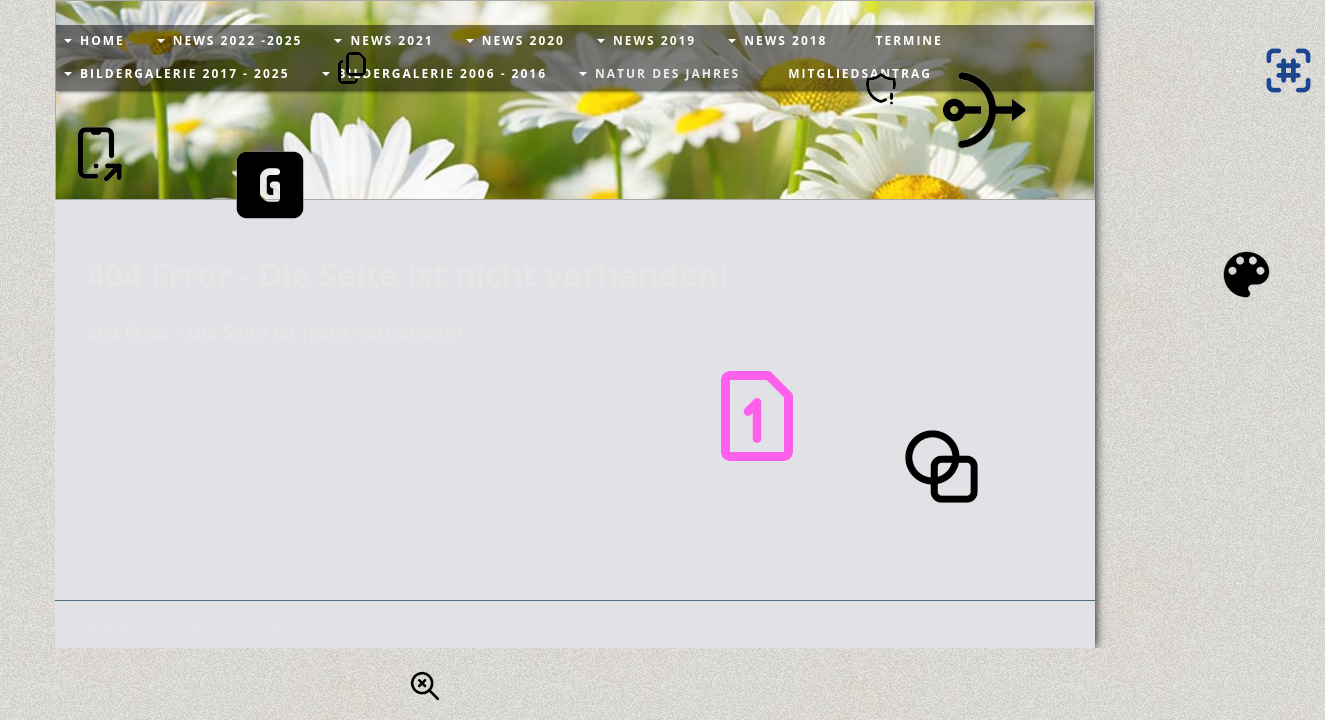 Image resolution: width=1325 pixels, height=720 pixels. Describe the element at coordinates (270, 185) in the screenshot. I see `google or gmail app shortcut` at that location.